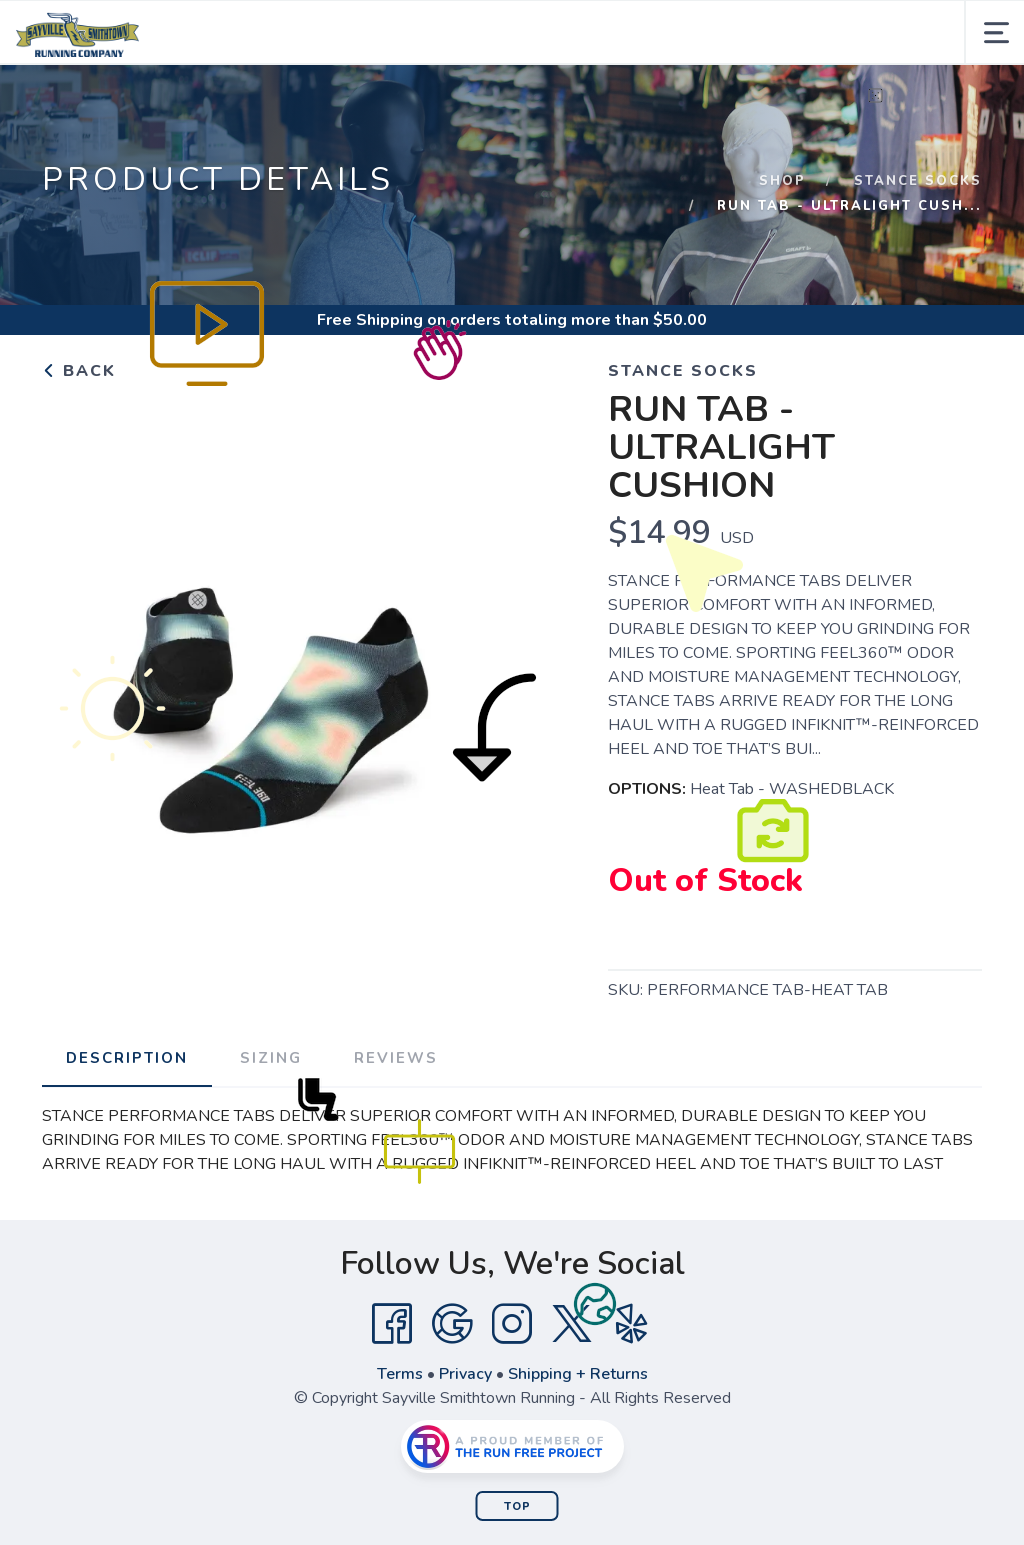 This screenshot has height=1545, width=1024. I want to click on reduce screen brightness, so click(112, 708).